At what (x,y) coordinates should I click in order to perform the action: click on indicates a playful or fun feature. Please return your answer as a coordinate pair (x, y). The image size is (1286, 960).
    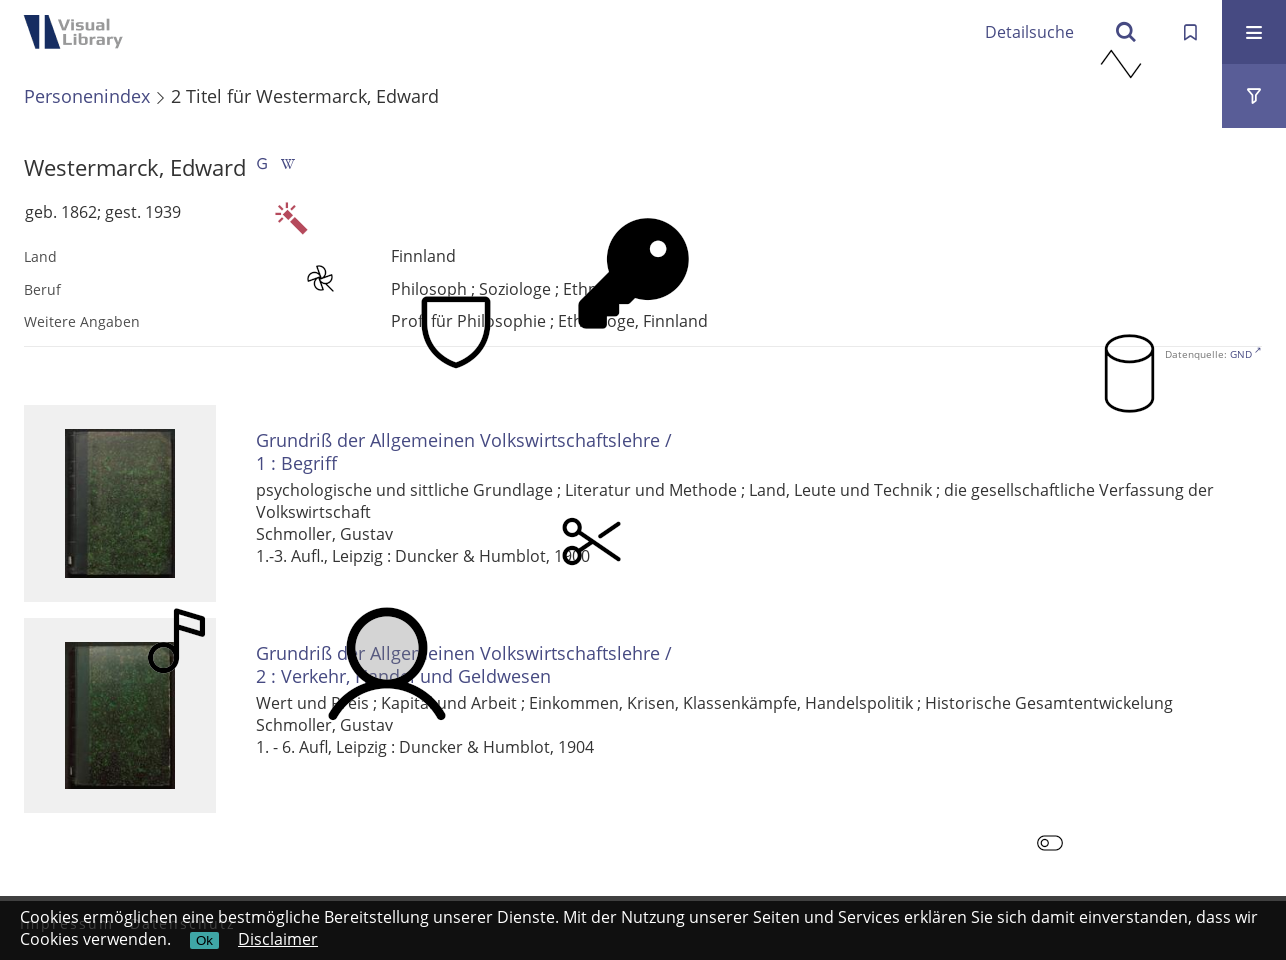
    Looking at the image, I should click on (321, 279).